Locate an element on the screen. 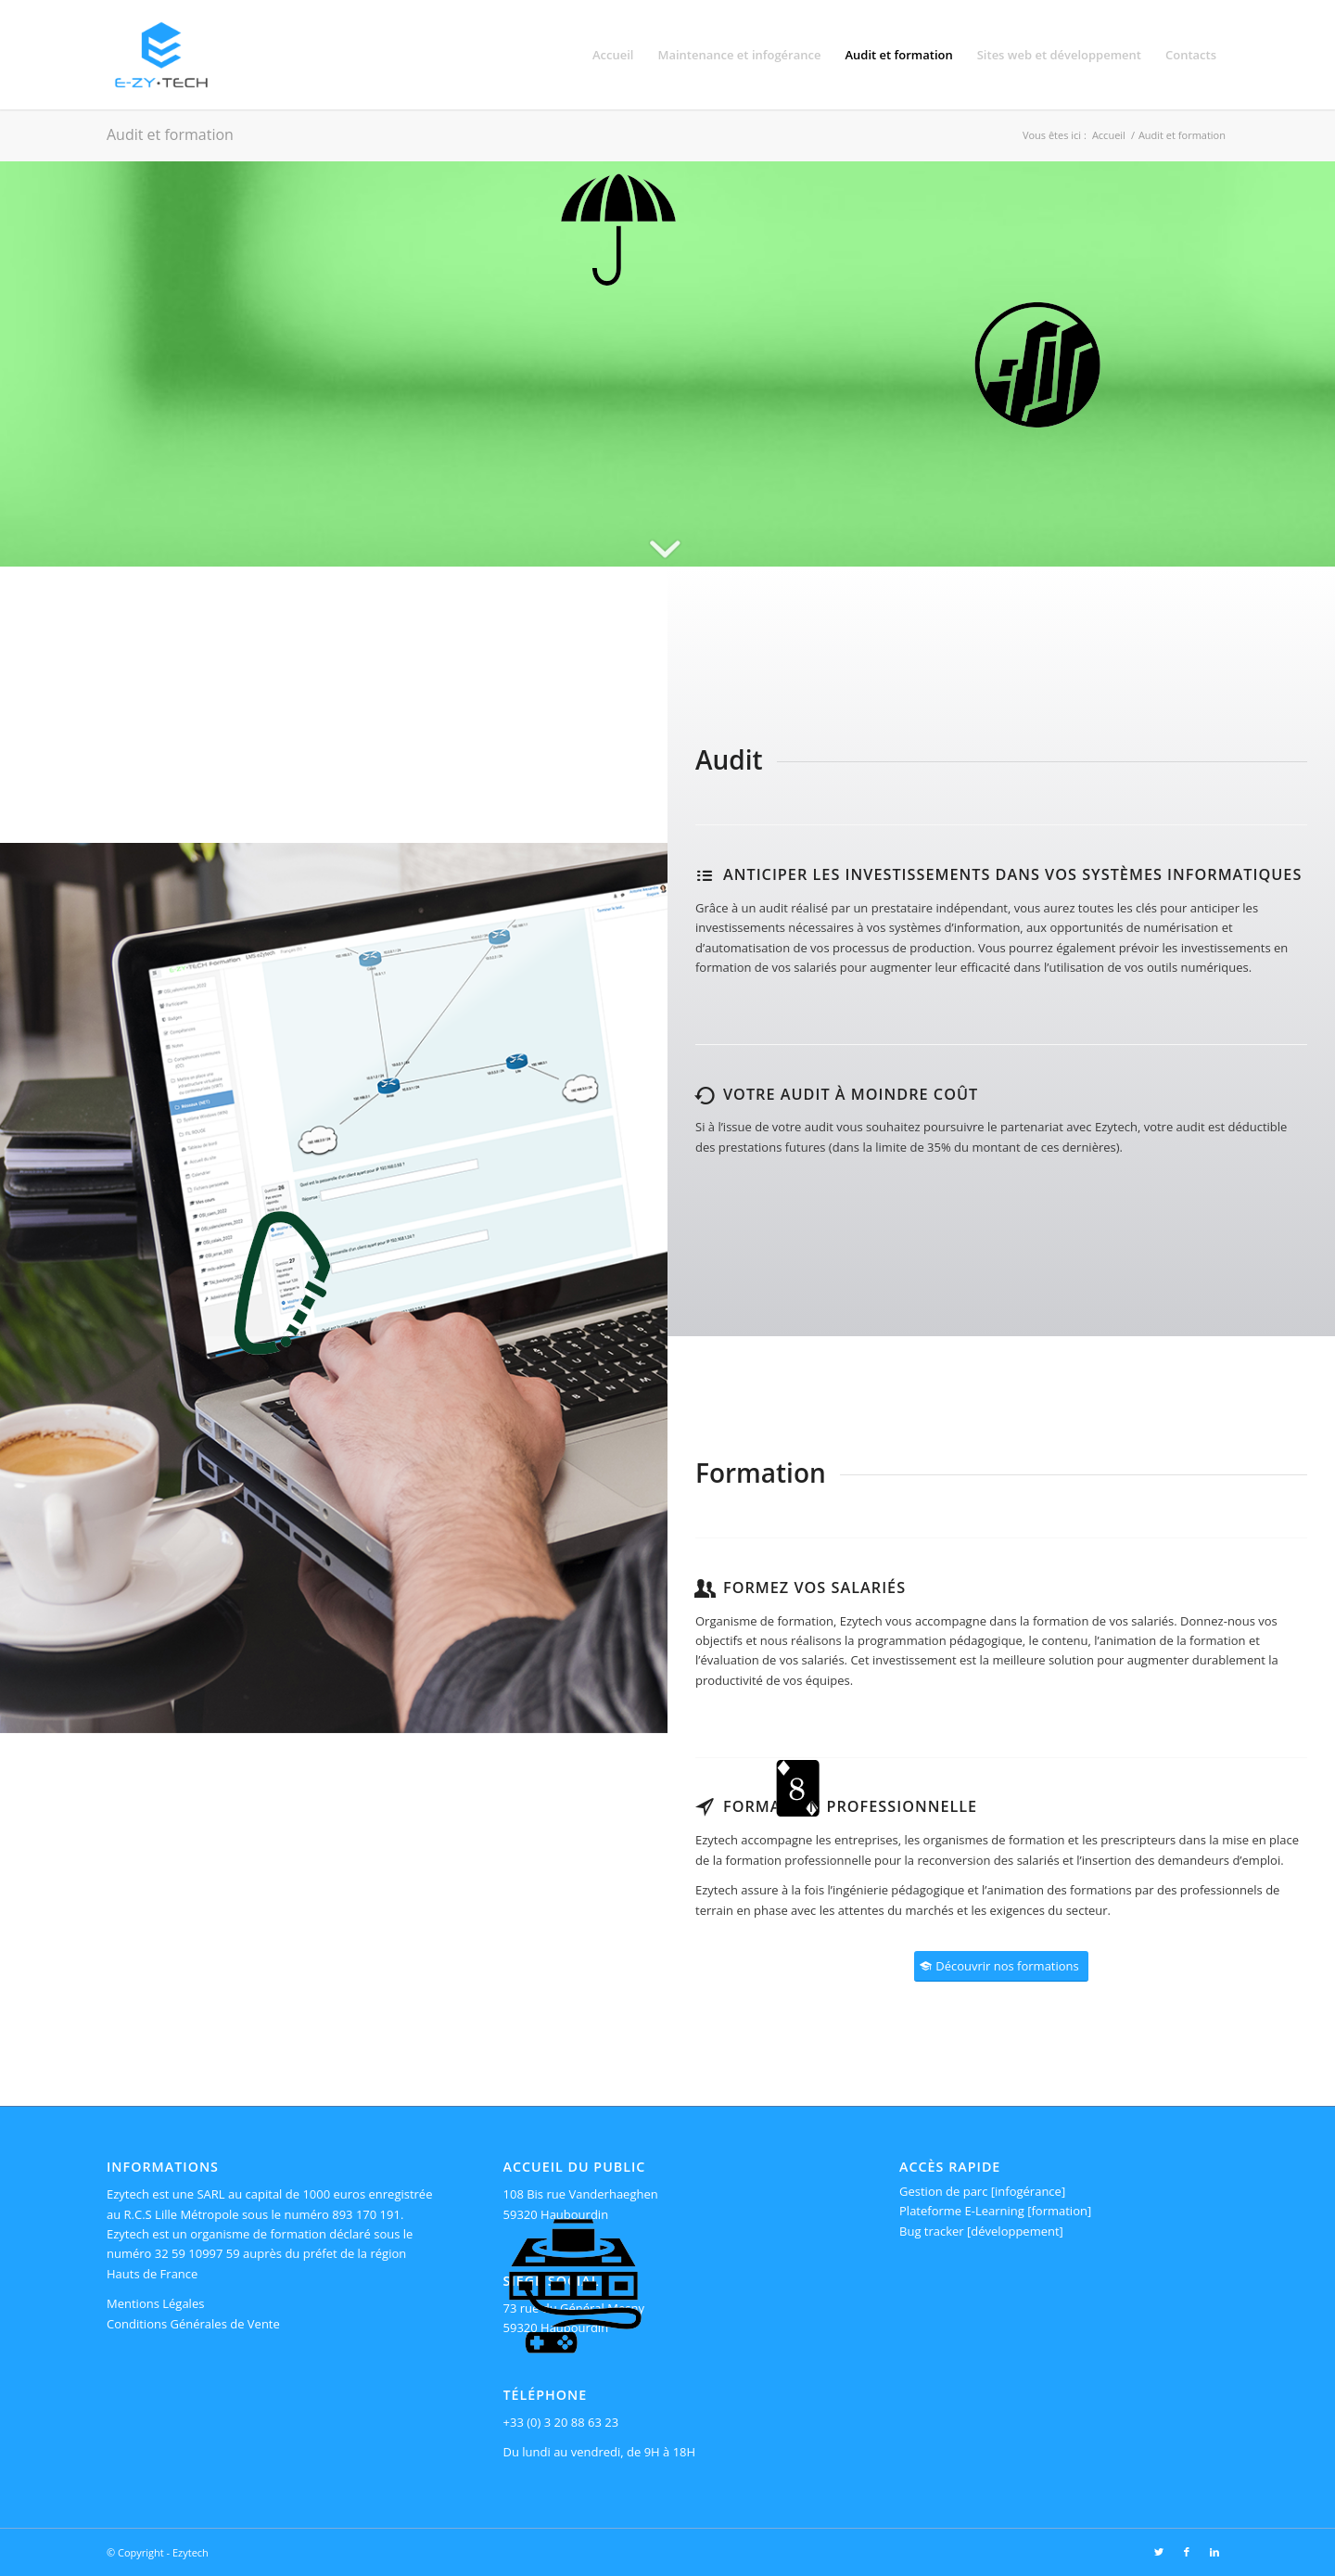 This screenshot has height=2576, width=1335. climbing or outdoor gear category is located at coordinates (282, 1282).